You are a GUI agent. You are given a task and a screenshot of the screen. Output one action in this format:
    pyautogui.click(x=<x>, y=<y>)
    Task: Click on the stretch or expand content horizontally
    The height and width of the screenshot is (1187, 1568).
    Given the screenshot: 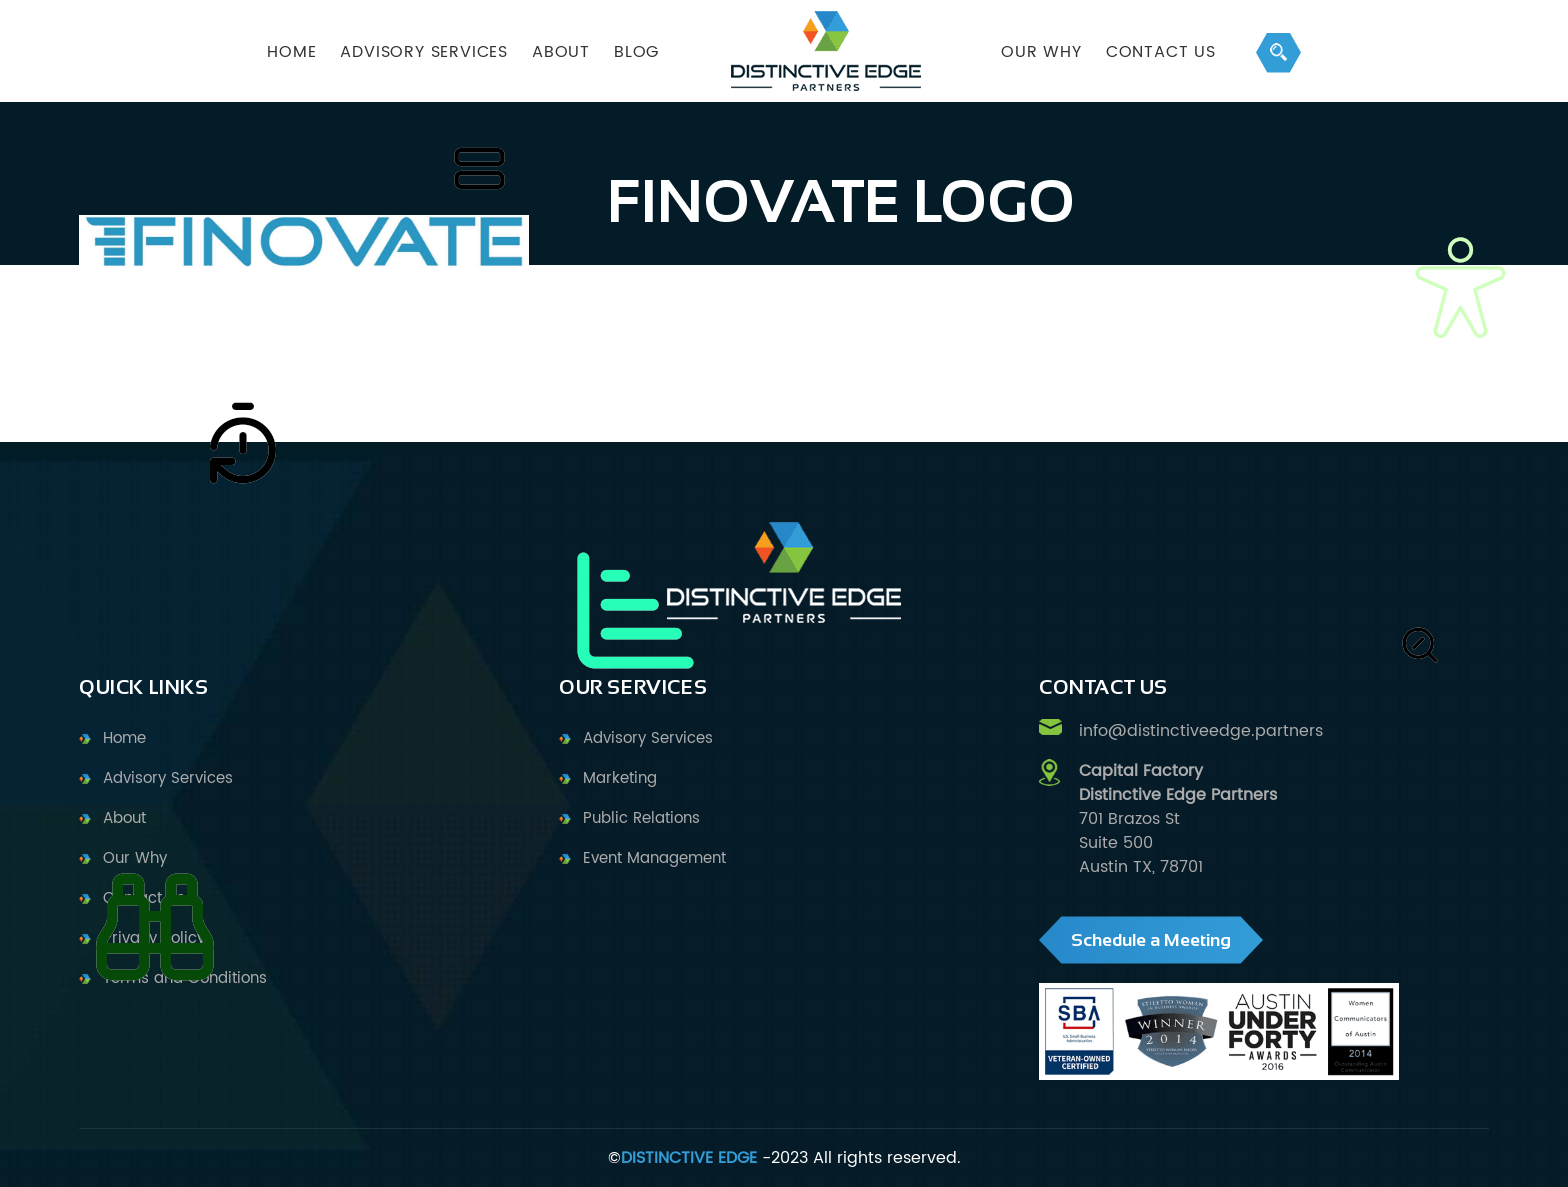 What is the action you would take?
    pyautogui.click(x=479, y=168)
    